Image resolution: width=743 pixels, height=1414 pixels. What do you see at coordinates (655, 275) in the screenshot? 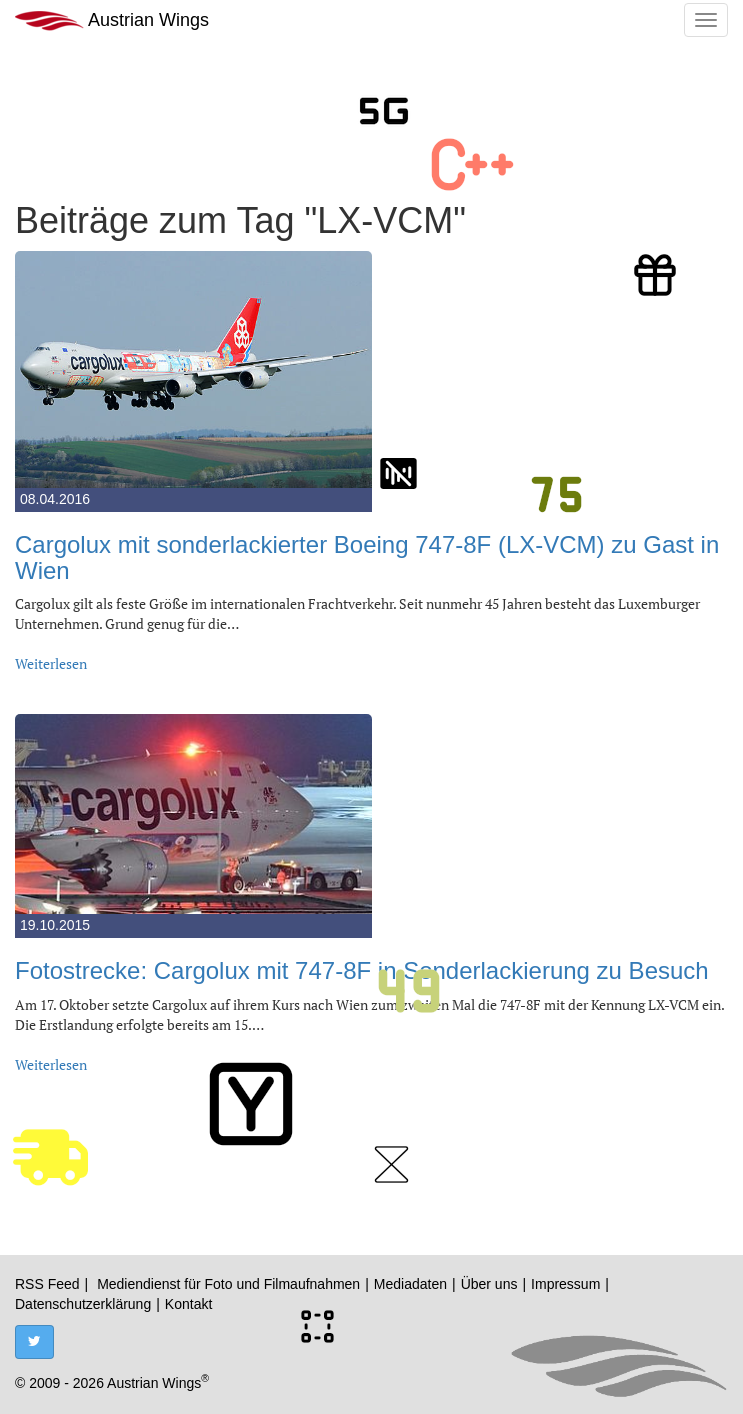
I see `view or redeem a gift` at bounding box center [655, 275].